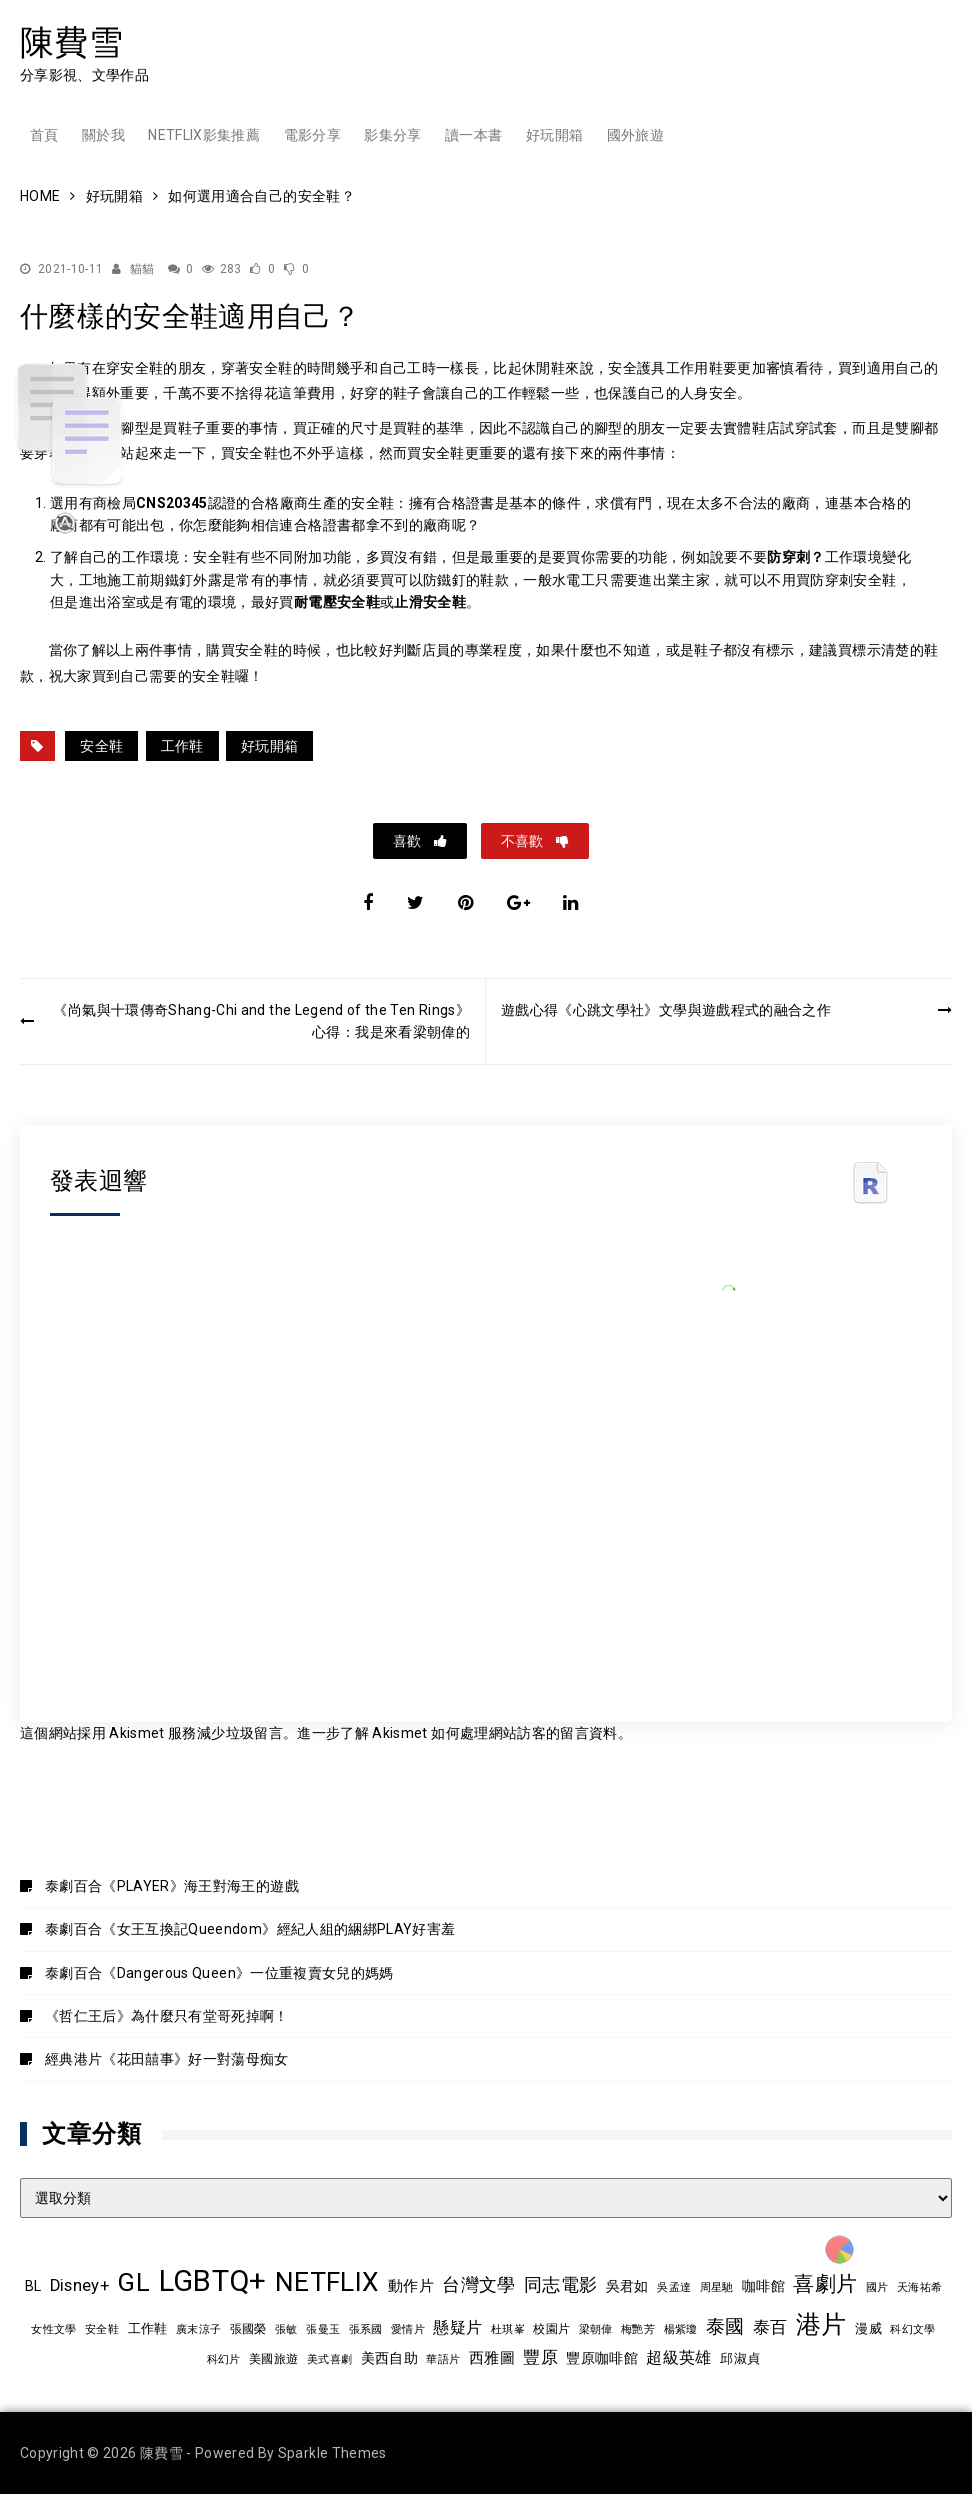 This screenshot has width=972, height=2494. Describe the element at coordinates (839, 2249) in the screenshot. I see `open disk usage analyzer` at that location.